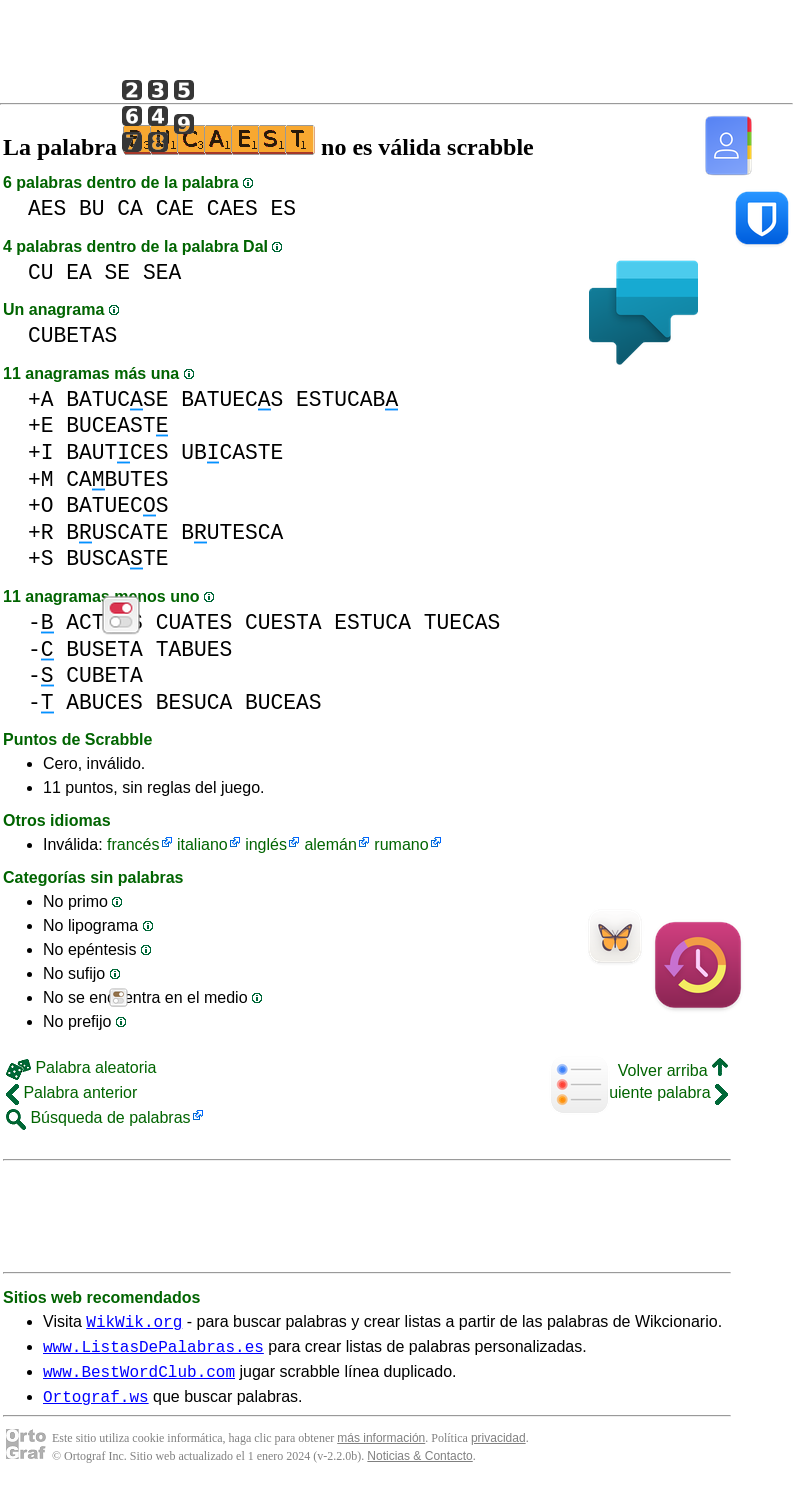 This screenshot has width=793, height=1500. Describe the element at coordinates (728, 145) in the screenshot. I see `open the contacts or address book app` at that location.